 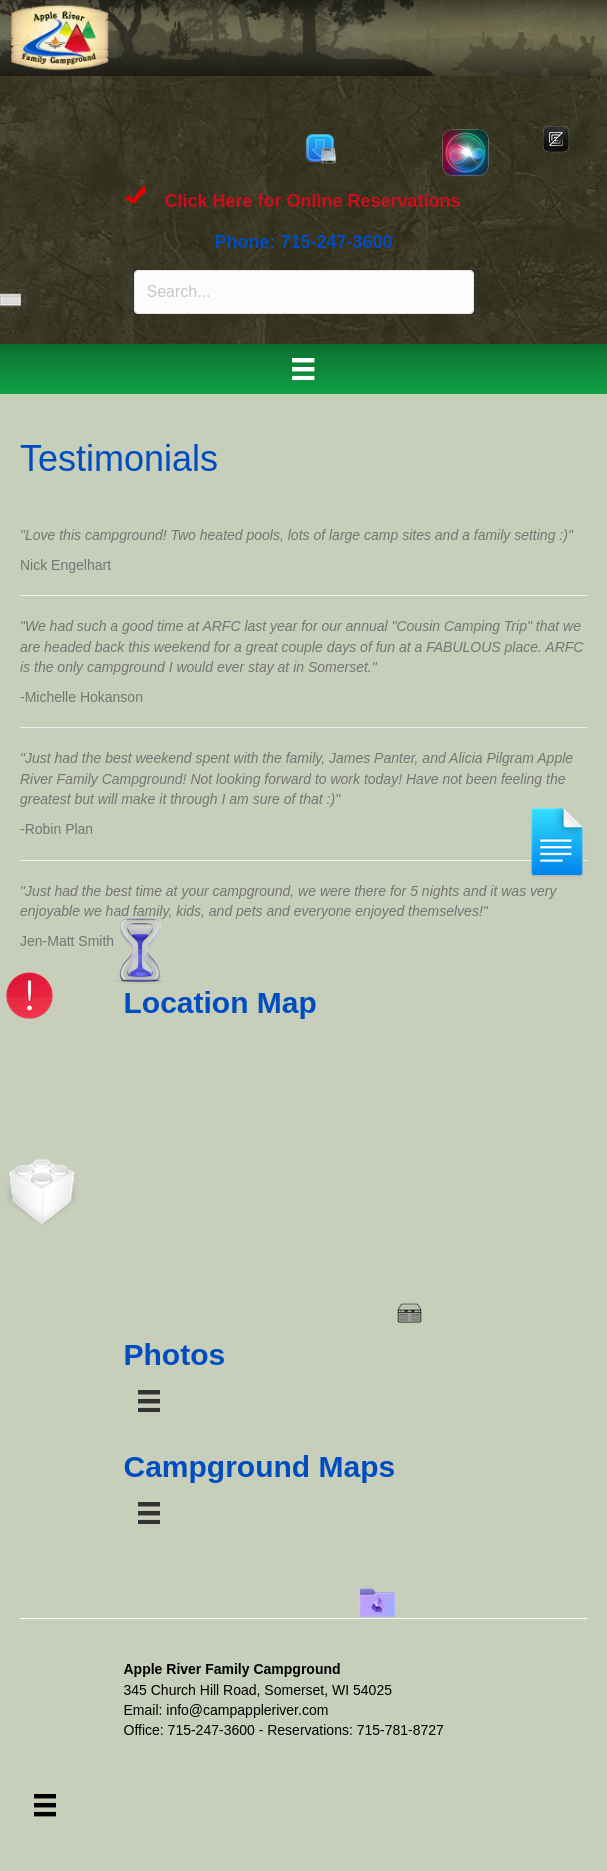 What do you see at coordinates (10, 297) in the screenshot?
I see `bluetooth keyboard connected` at bounding box center [10, 297].